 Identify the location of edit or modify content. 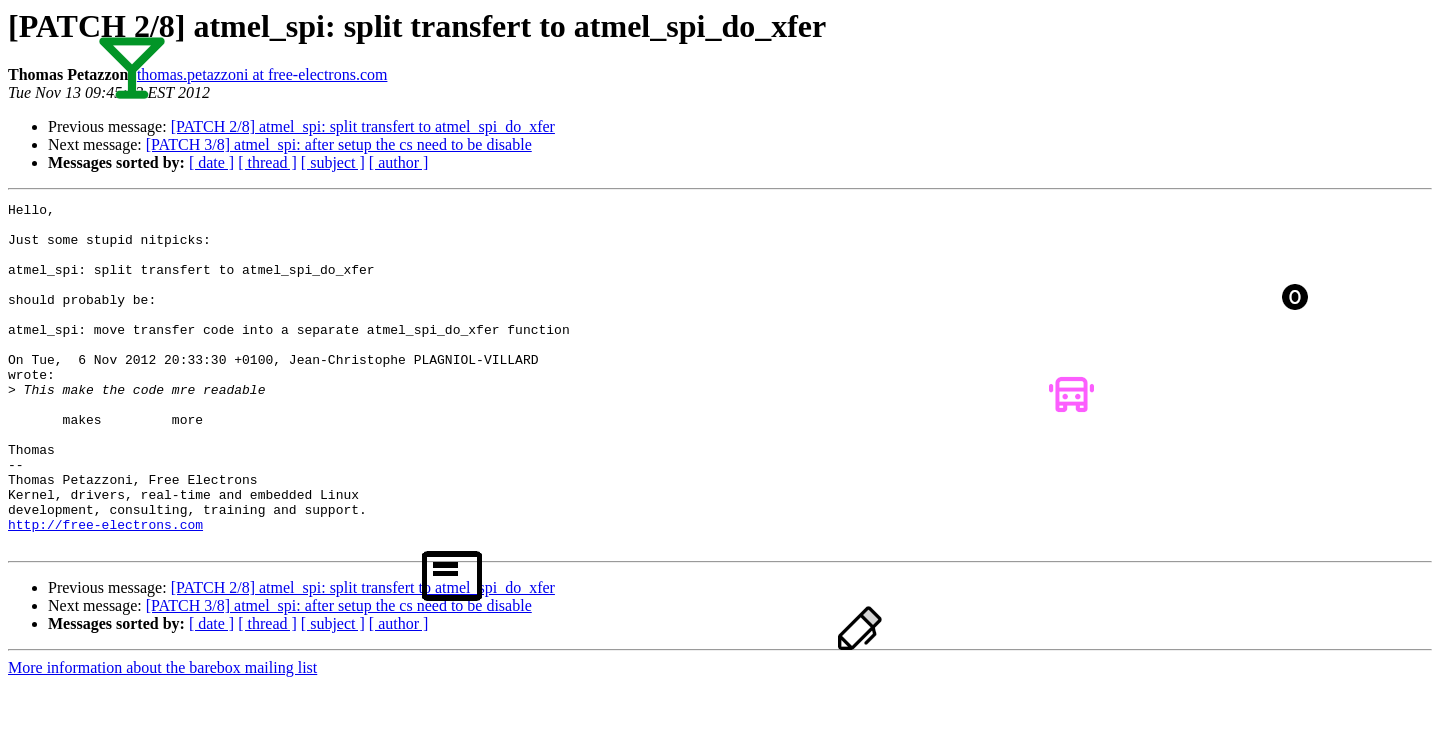
(859, 629).